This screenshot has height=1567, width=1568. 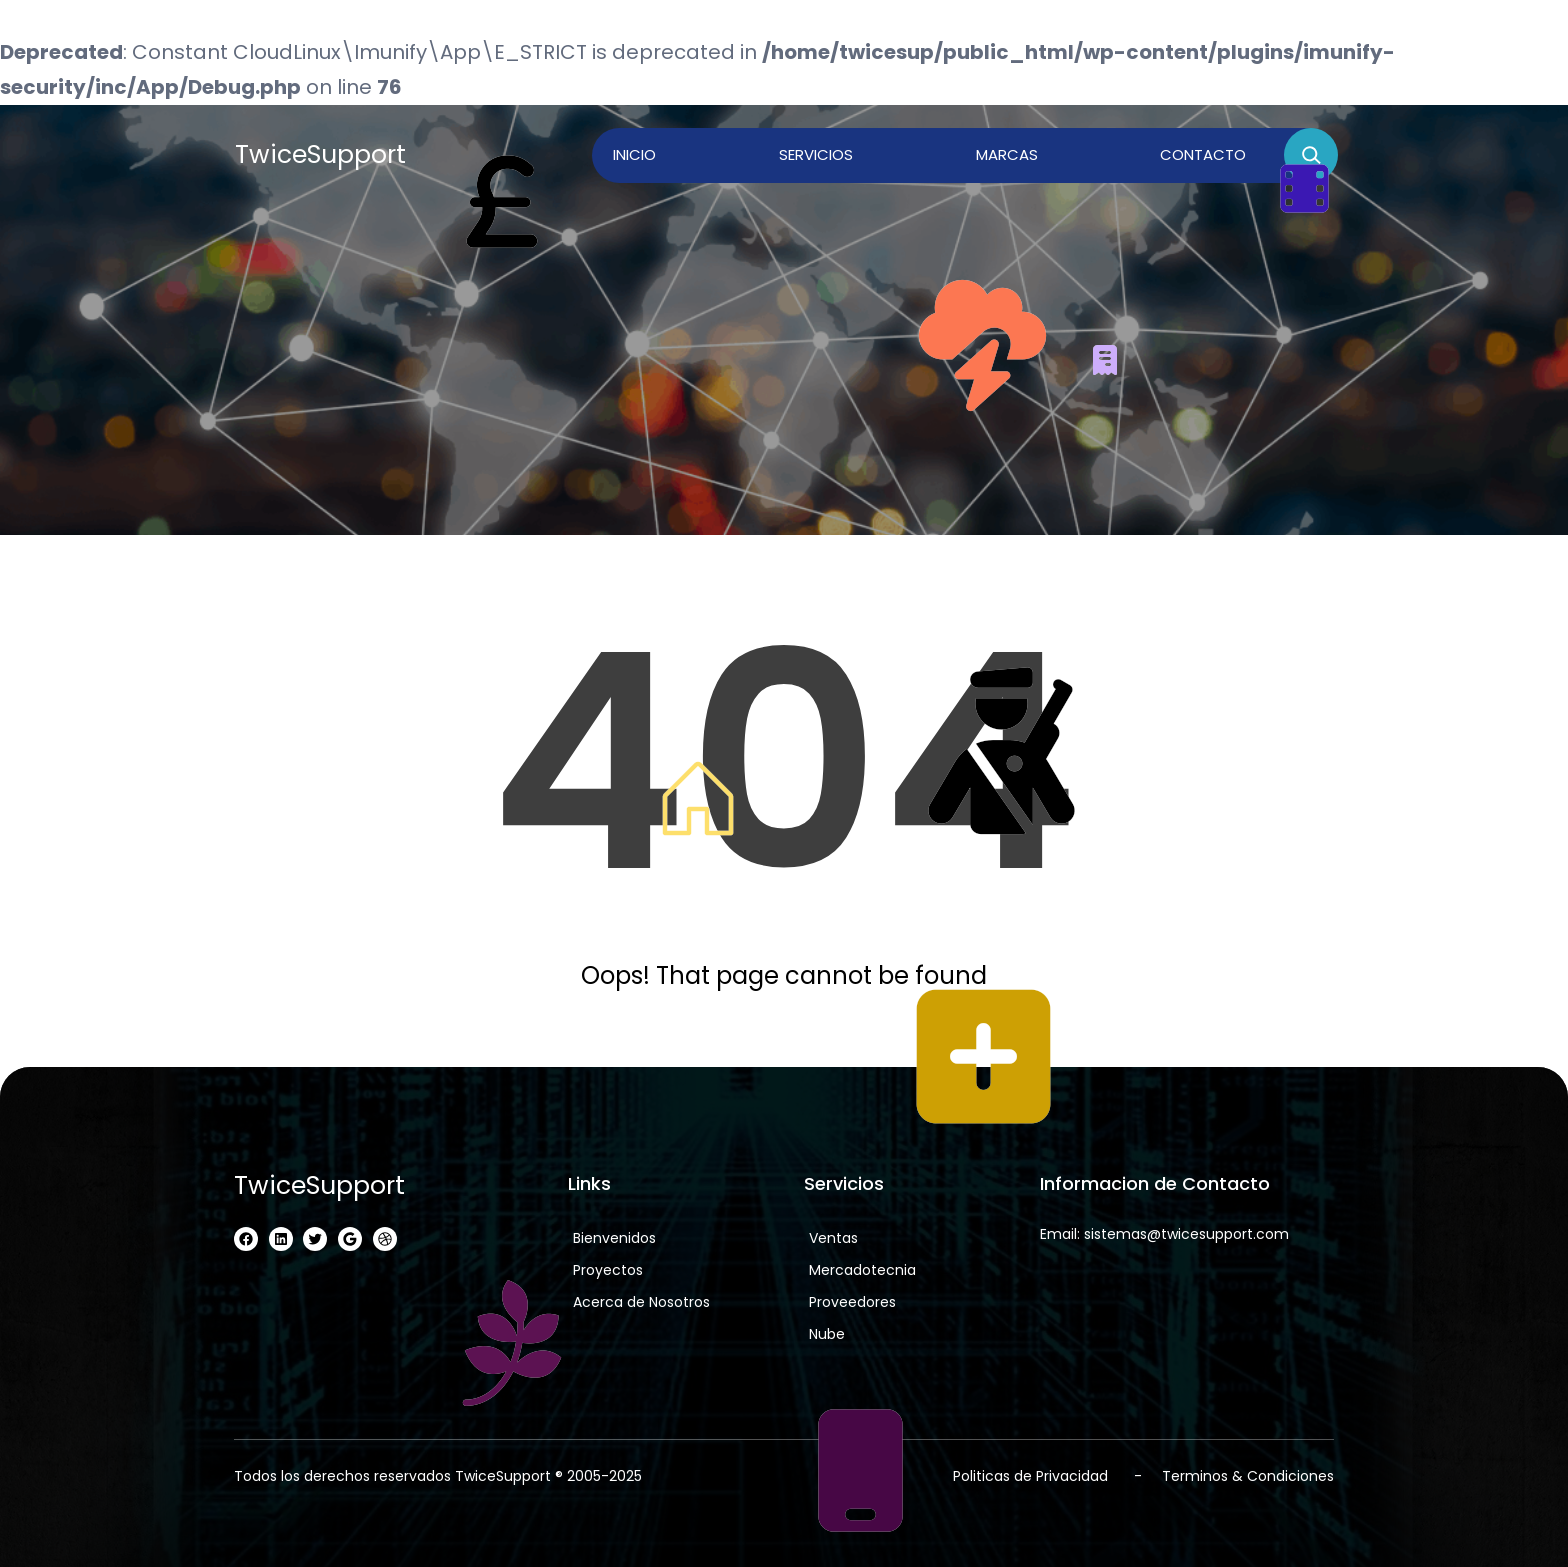 I want to click on indicates thunderstorm or severe weather conditions, so click(x=982, y=343).